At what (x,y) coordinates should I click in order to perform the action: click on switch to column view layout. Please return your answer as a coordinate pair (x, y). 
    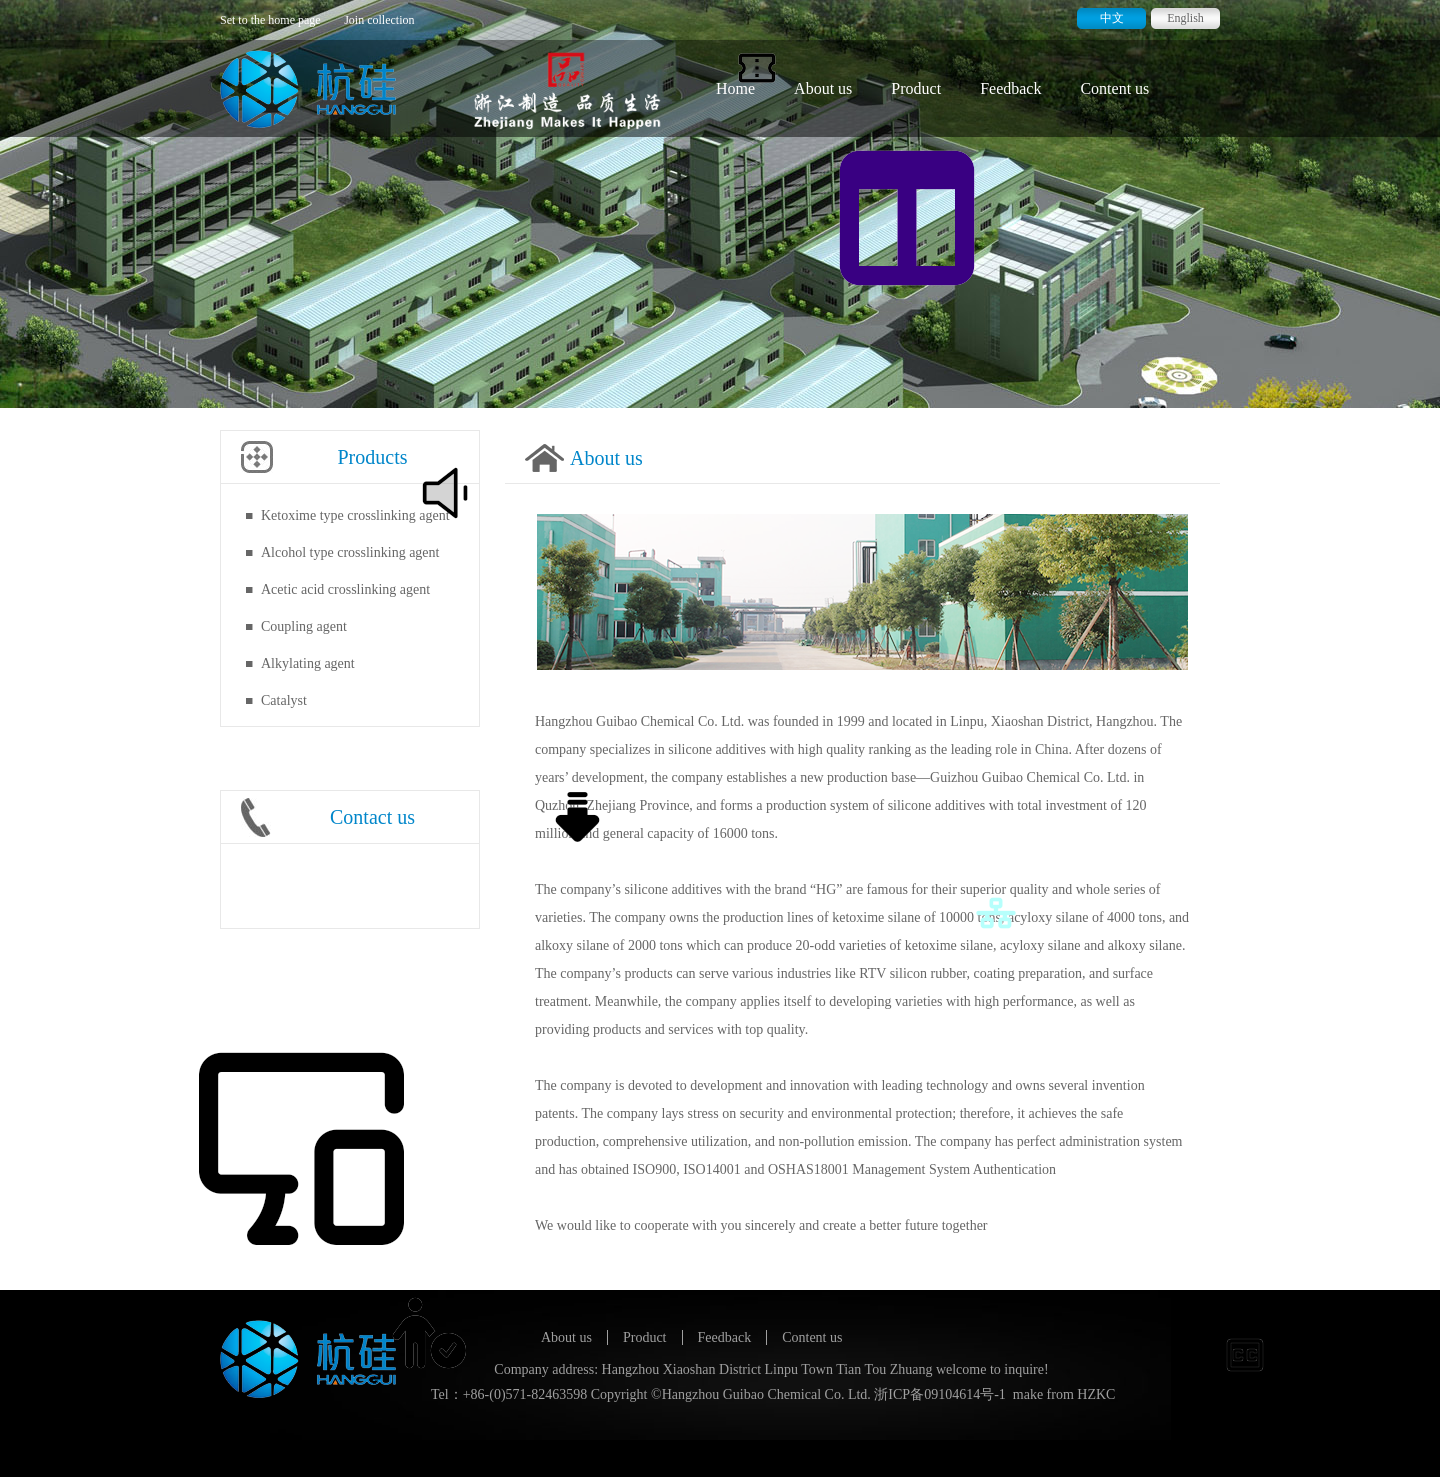
    Looking at the image, I should click on (907, 218).